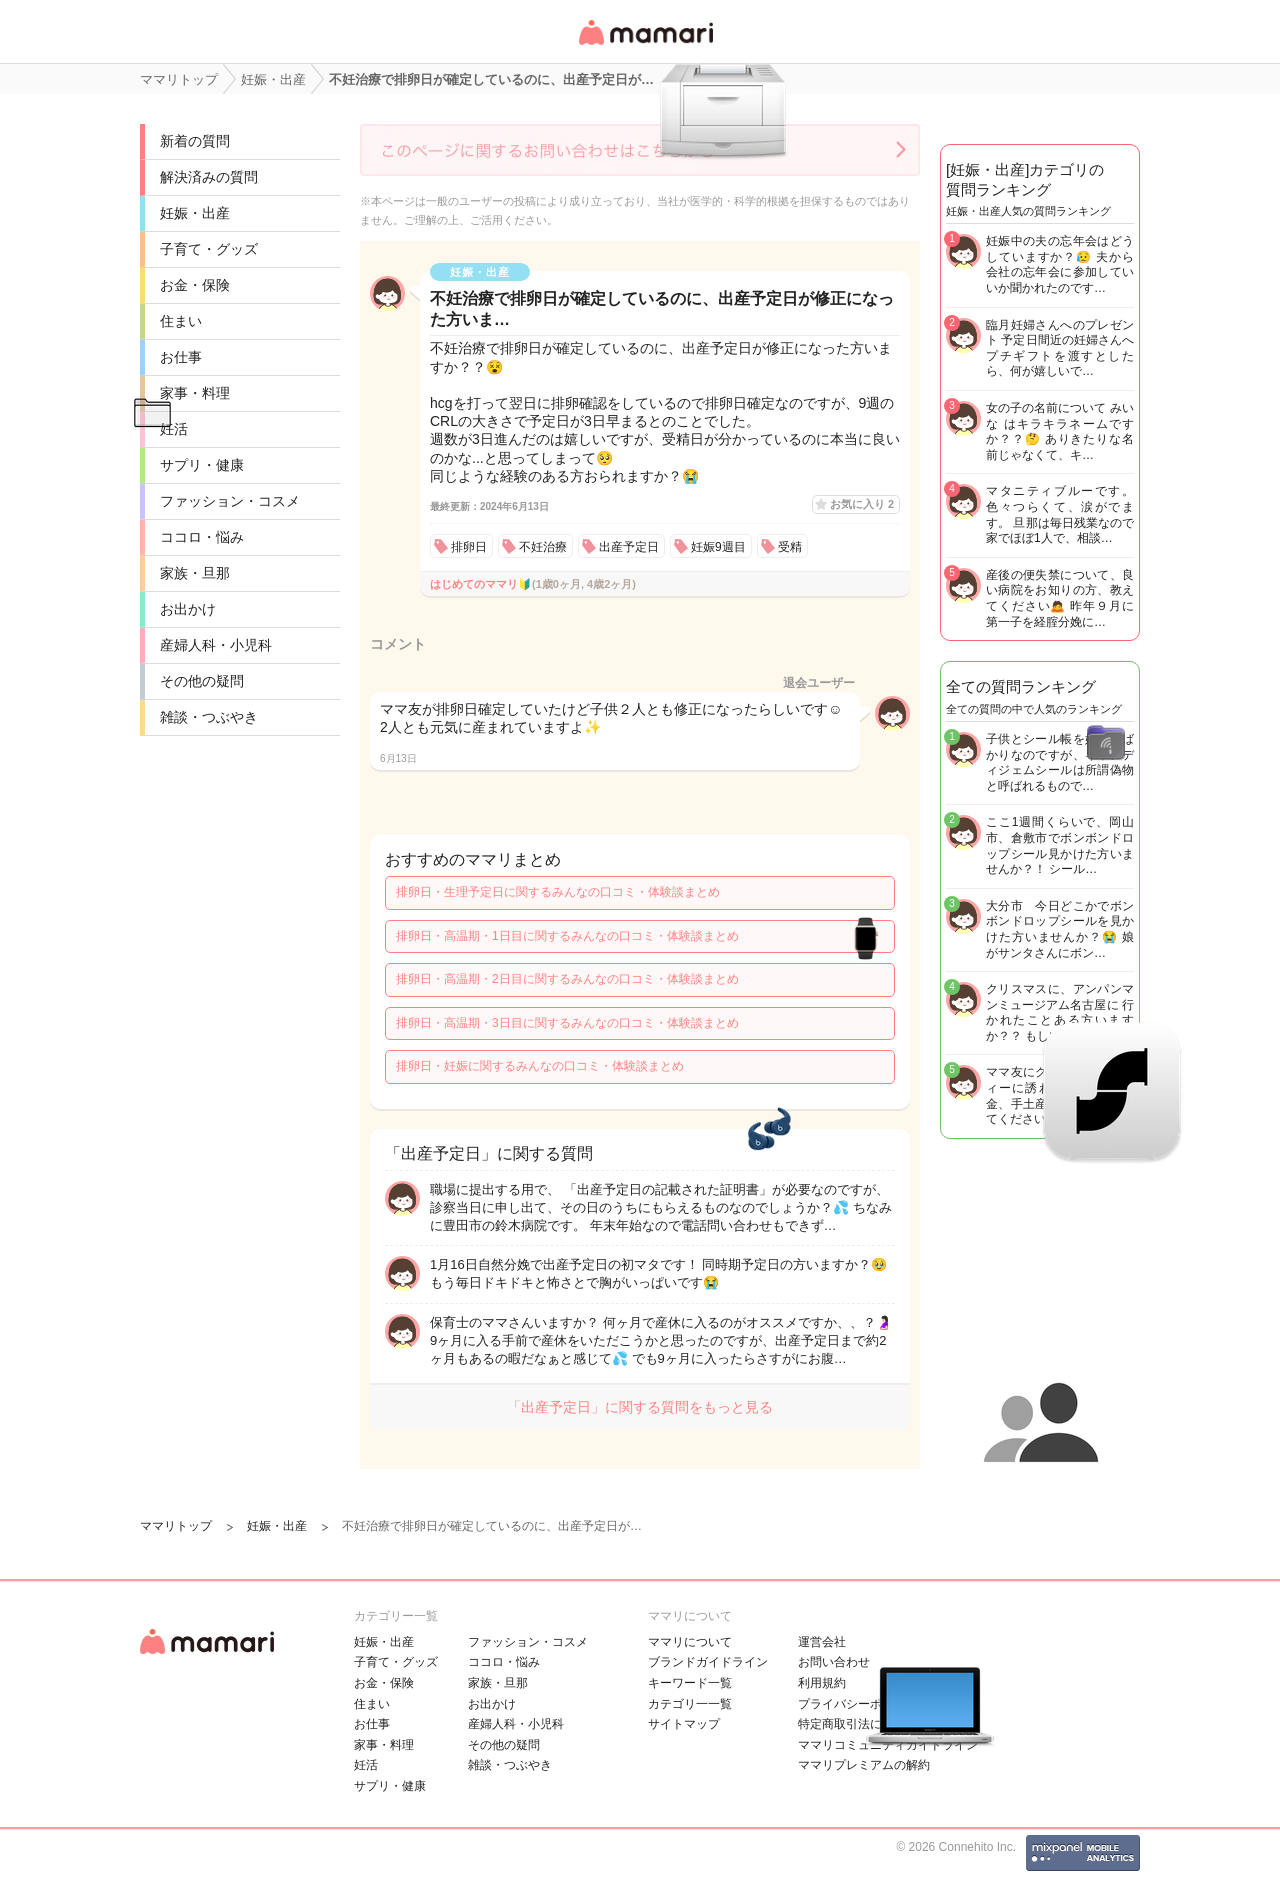 The height and width of the screenshot is (1880, 1280). I want to click on view group or shared folder, so click(1041, 1411).